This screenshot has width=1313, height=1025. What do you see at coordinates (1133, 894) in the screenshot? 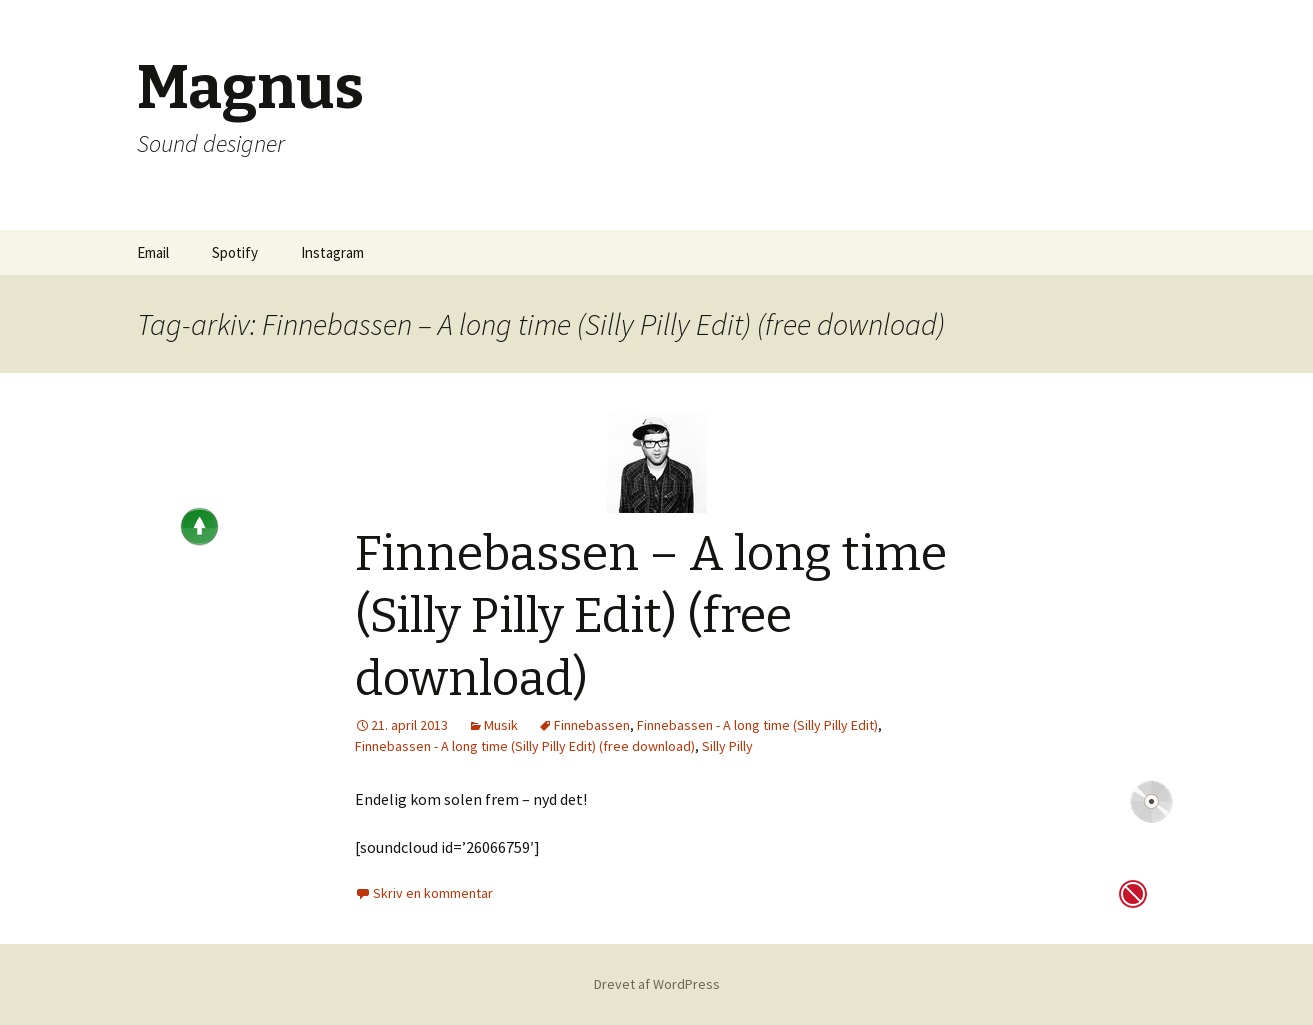
I see `delete selected email message` at bounding box center [1133, 894].